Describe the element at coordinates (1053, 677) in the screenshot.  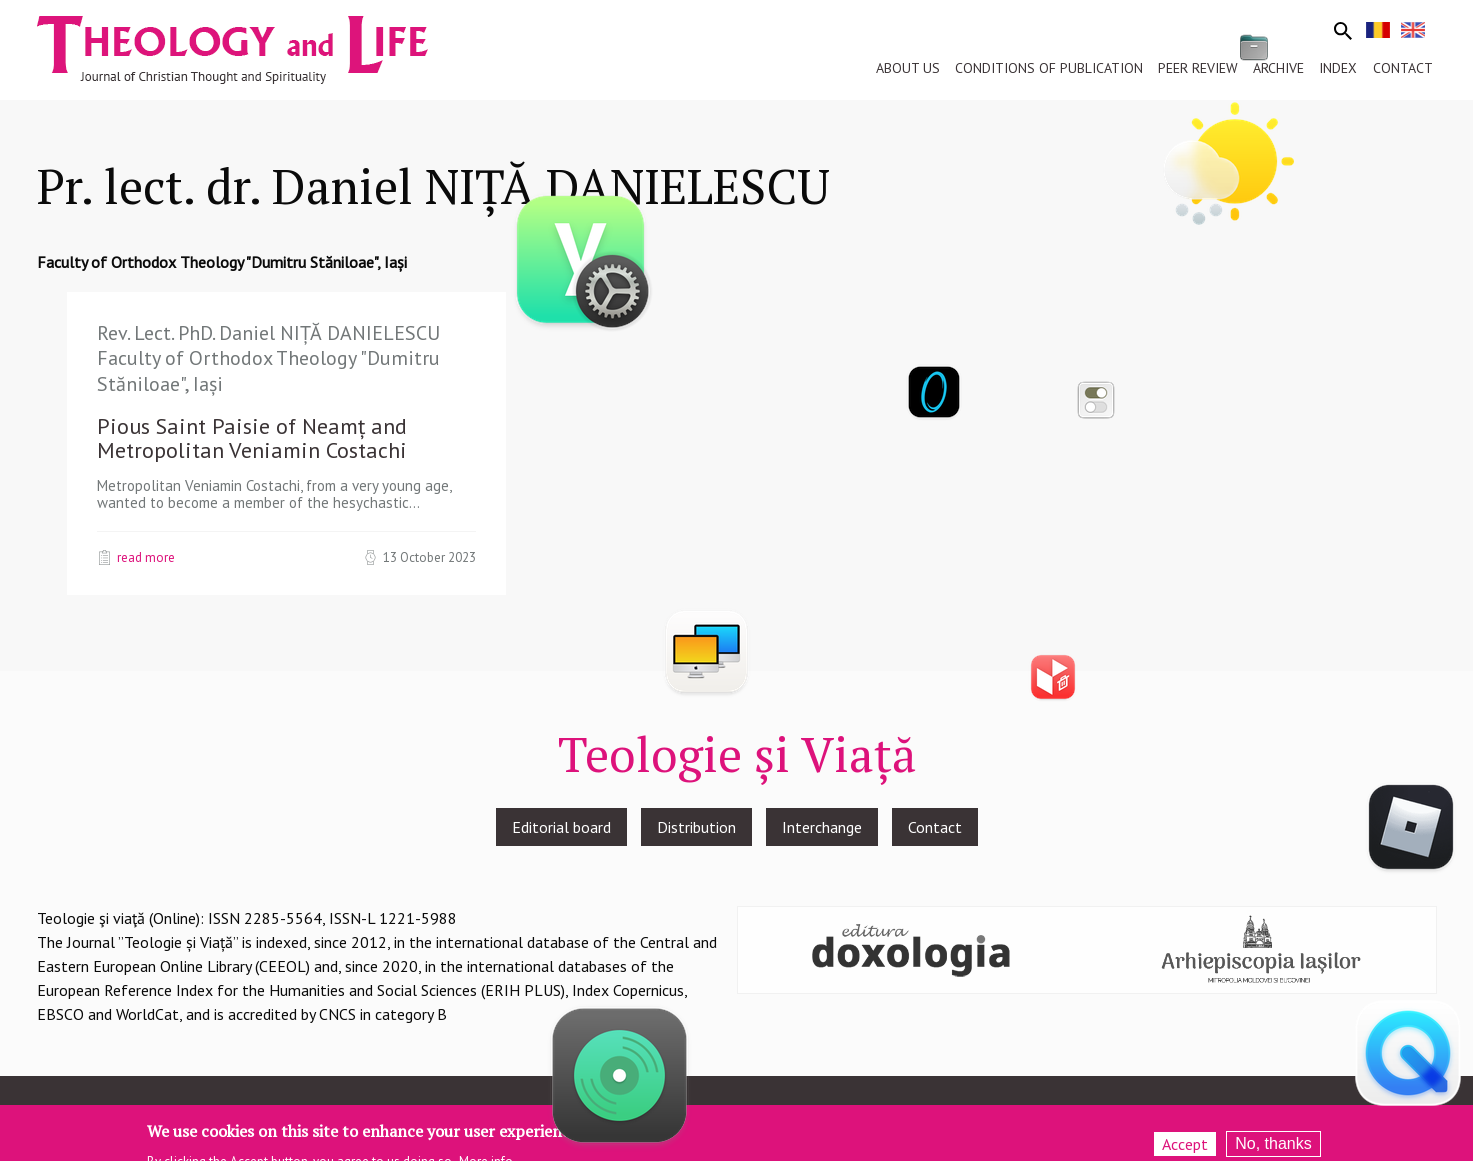
I see `open flatsweep app for system cleanup` at that location.